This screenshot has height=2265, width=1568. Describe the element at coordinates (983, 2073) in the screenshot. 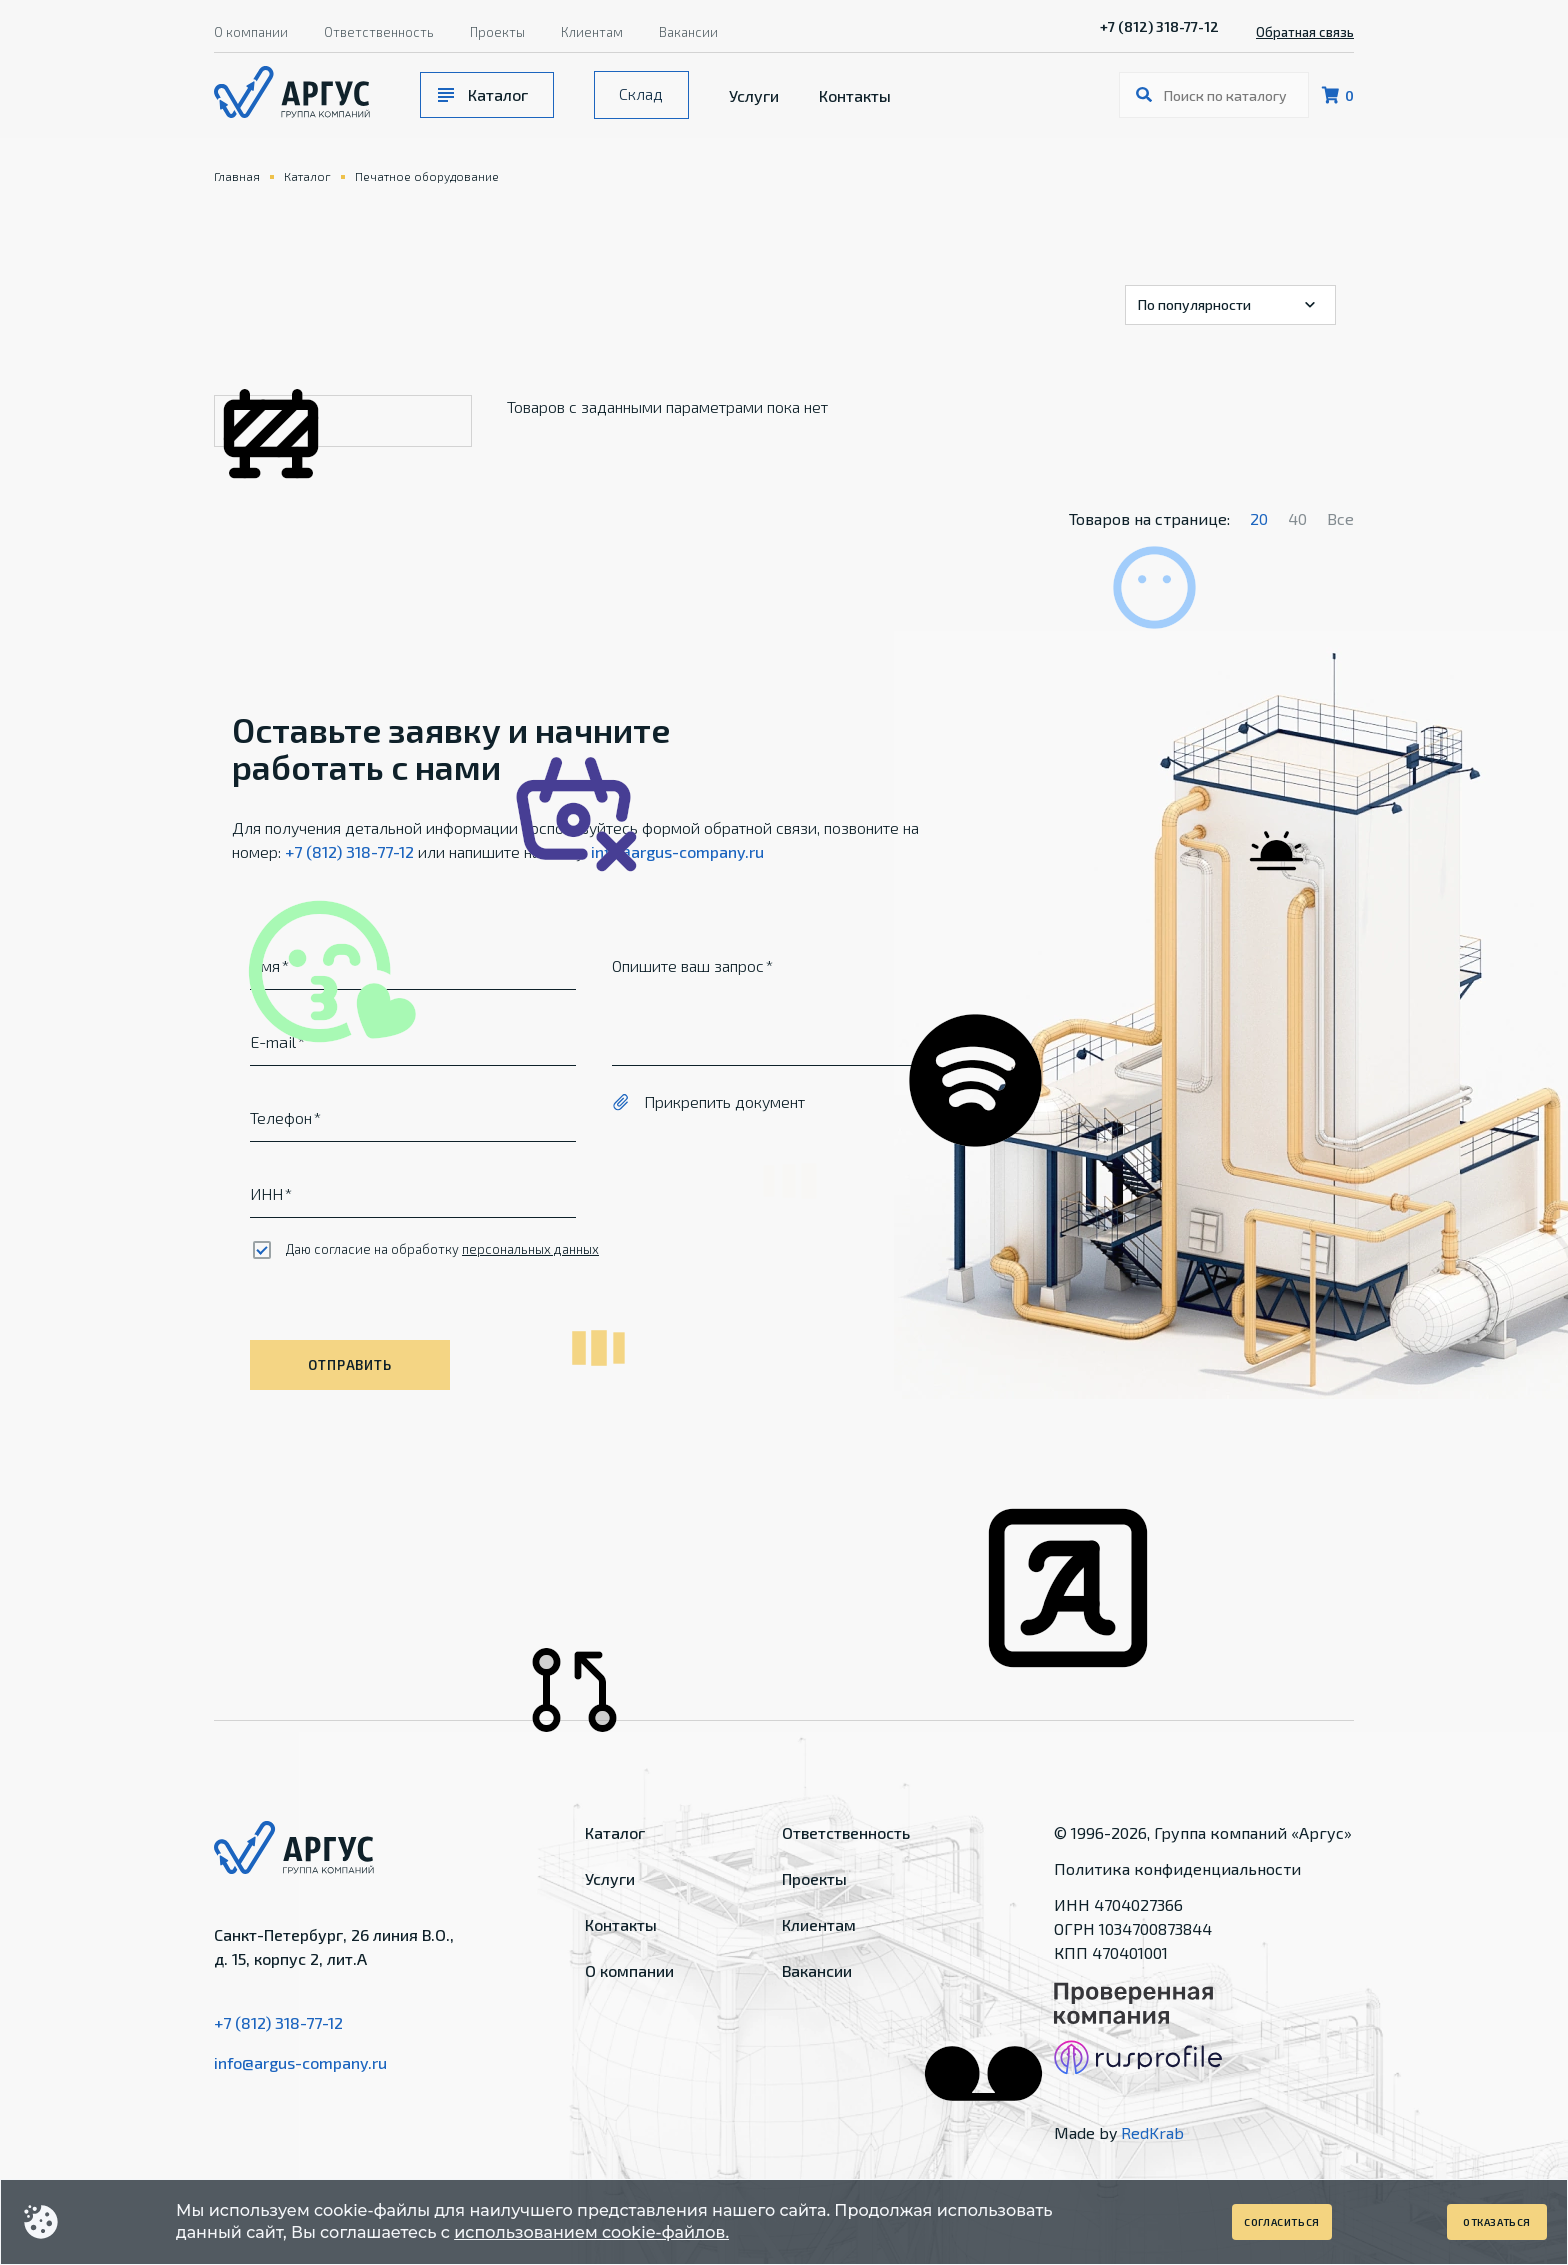

I see `indicates audio or video recording in progress` at that location.